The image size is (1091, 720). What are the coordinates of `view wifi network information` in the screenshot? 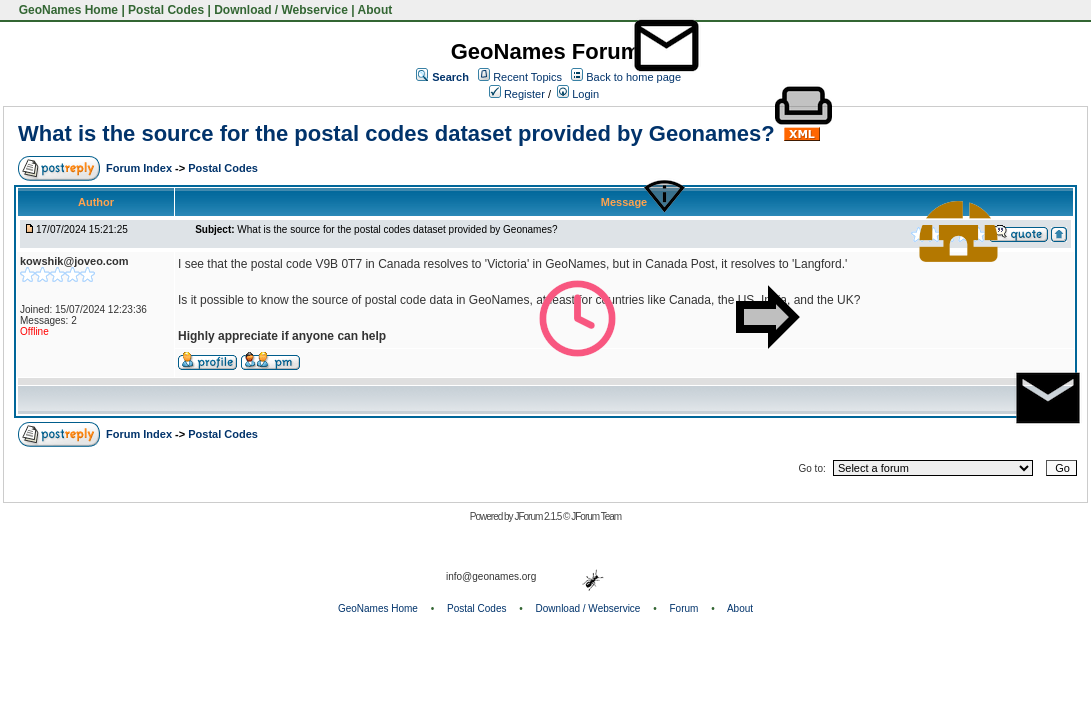 It's located at (664, 195).